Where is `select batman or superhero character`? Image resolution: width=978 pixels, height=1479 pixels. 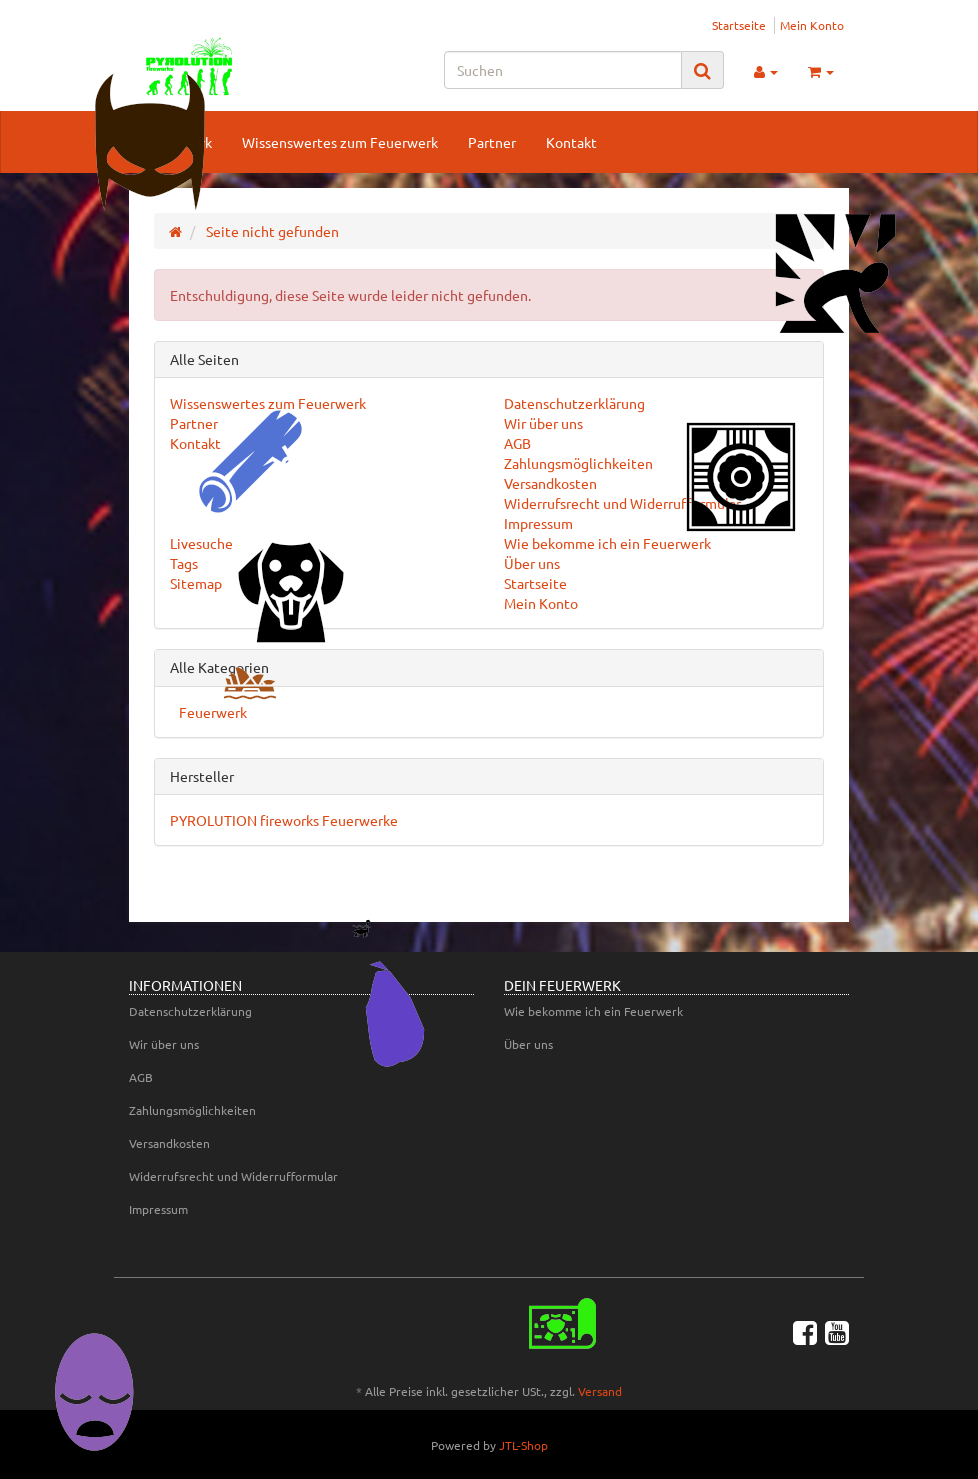 select batman or superhero character is located at coordinates (150, 142).